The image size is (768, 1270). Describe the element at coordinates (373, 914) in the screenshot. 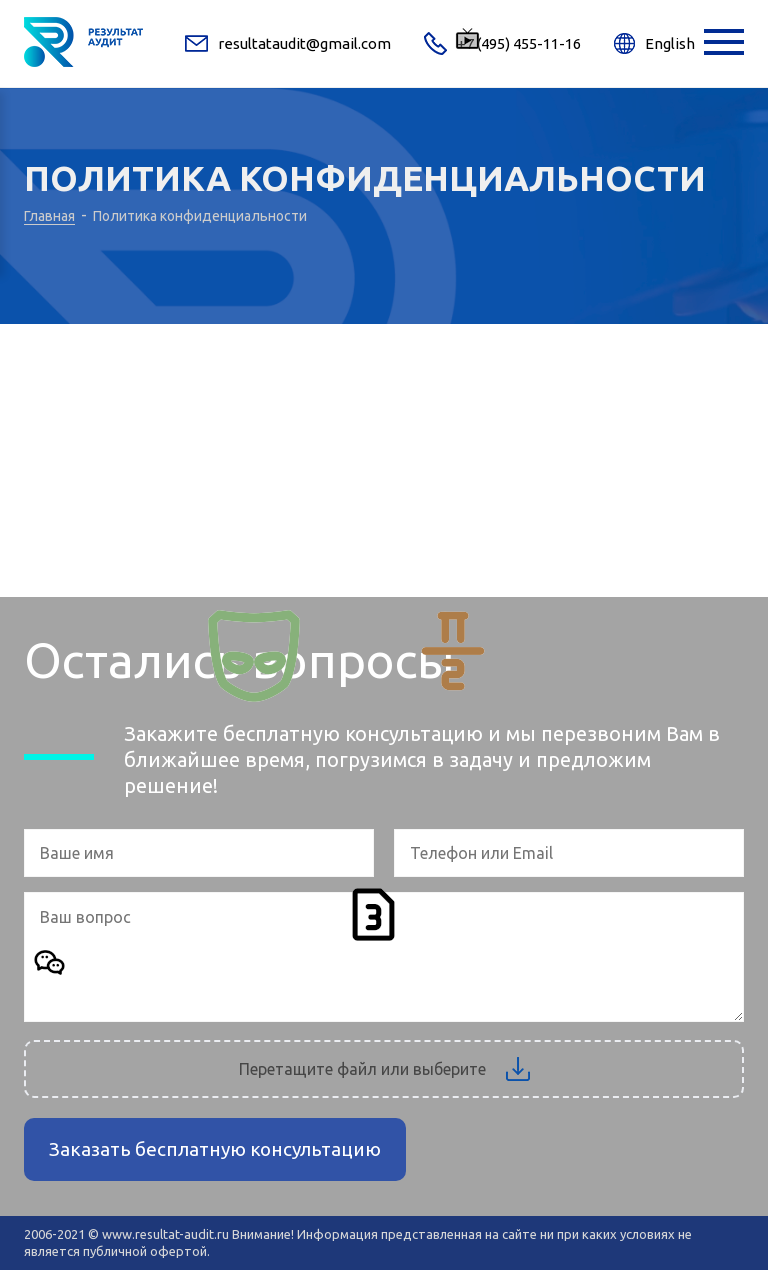

I see `SIM card slot 3` at that location.